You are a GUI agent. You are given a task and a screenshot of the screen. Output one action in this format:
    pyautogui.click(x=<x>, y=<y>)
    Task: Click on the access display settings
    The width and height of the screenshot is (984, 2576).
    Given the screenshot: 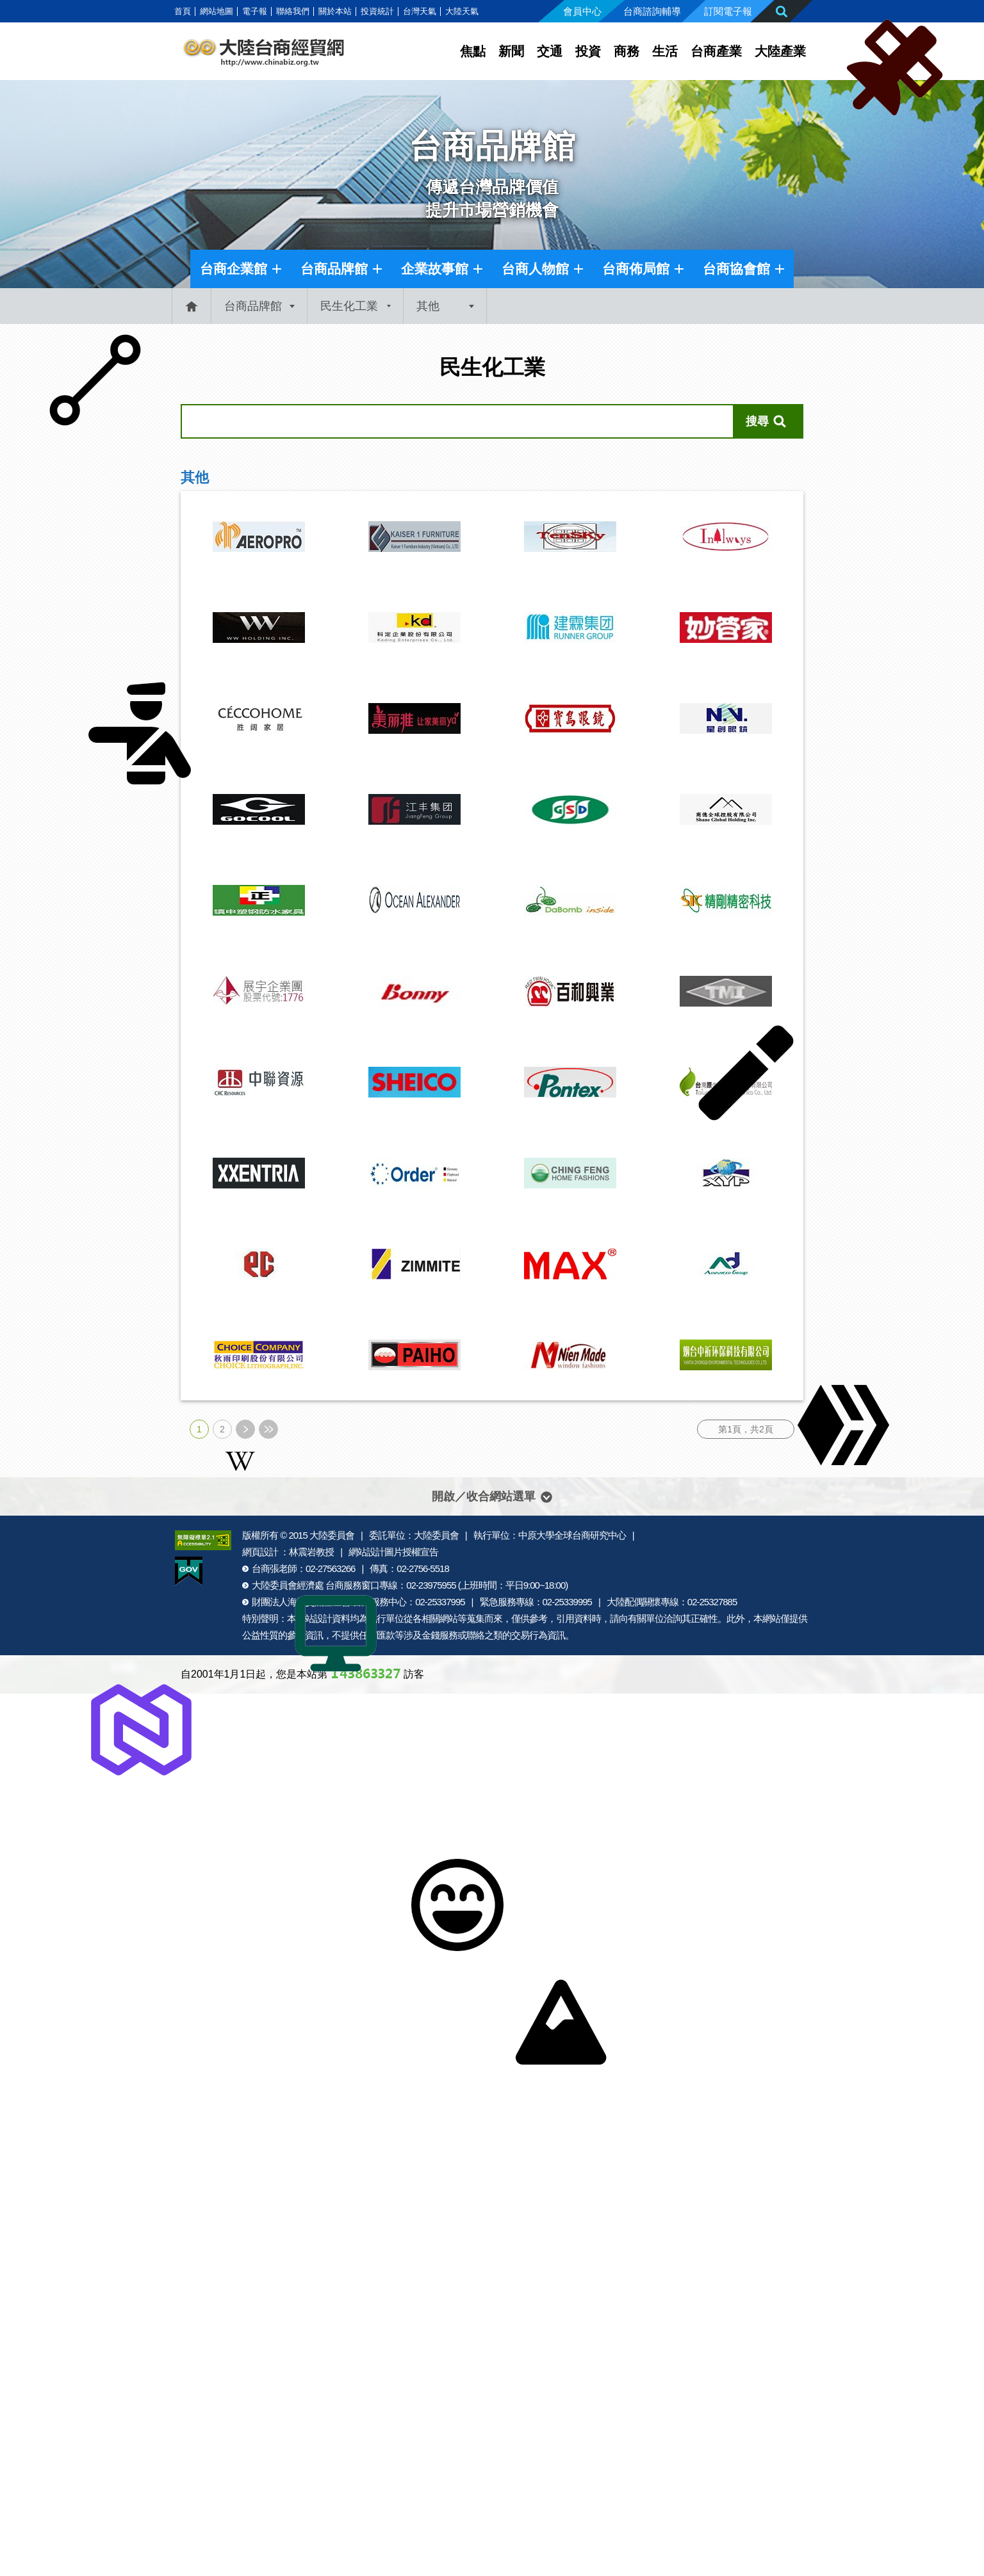 What is the action you would take?
    pyautogui.click(x=336, y=1631)
    